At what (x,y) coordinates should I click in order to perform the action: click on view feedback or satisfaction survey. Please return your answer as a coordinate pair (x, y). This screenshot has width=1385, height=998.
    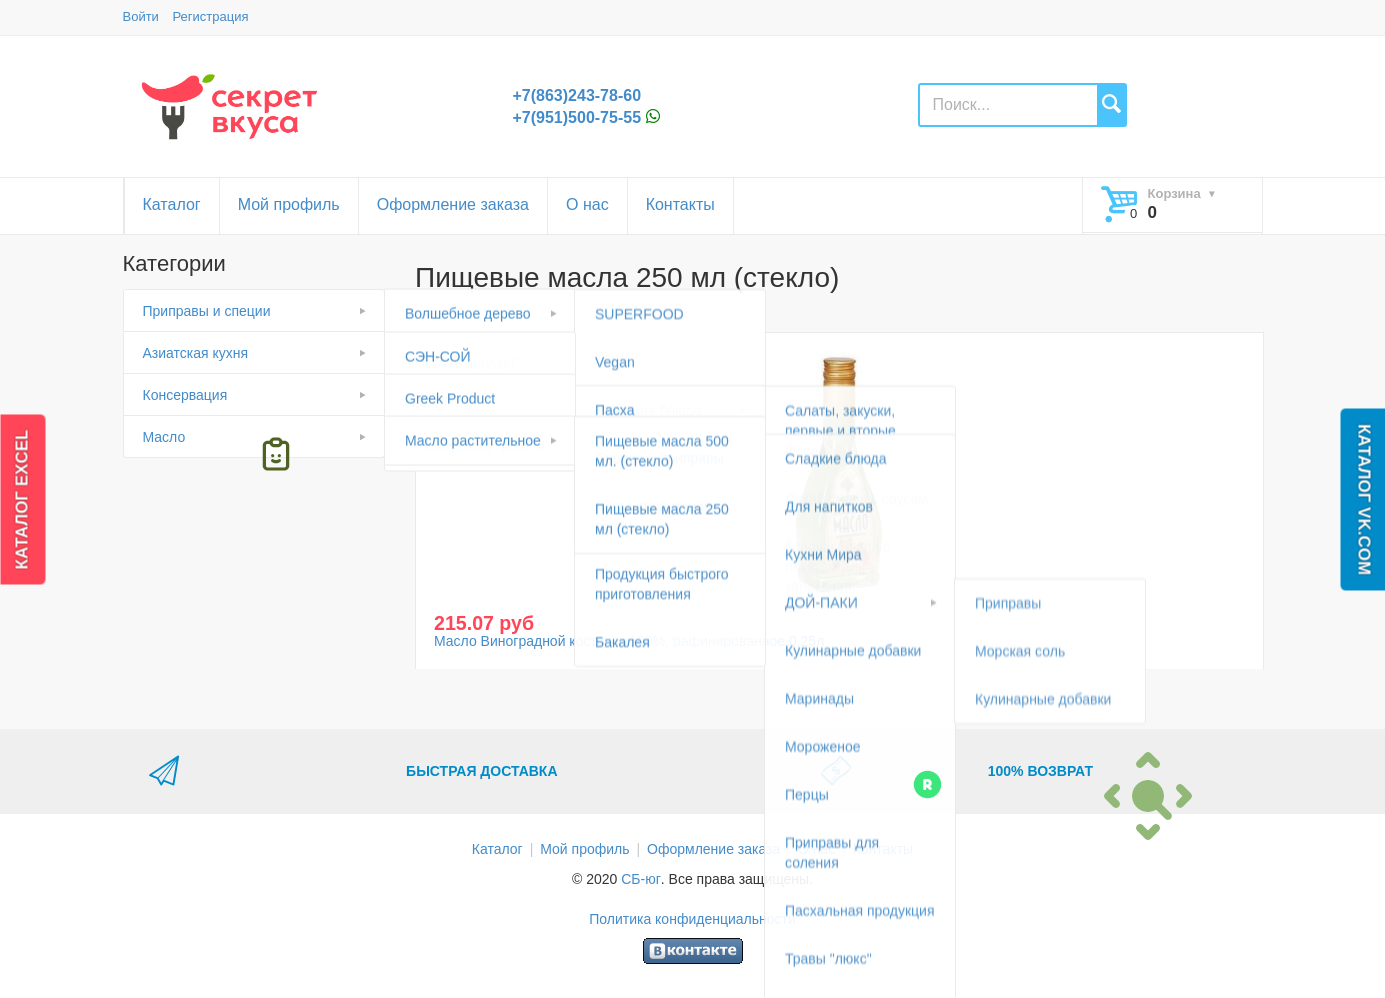
    Looking at the image, I should click on (276, 454).